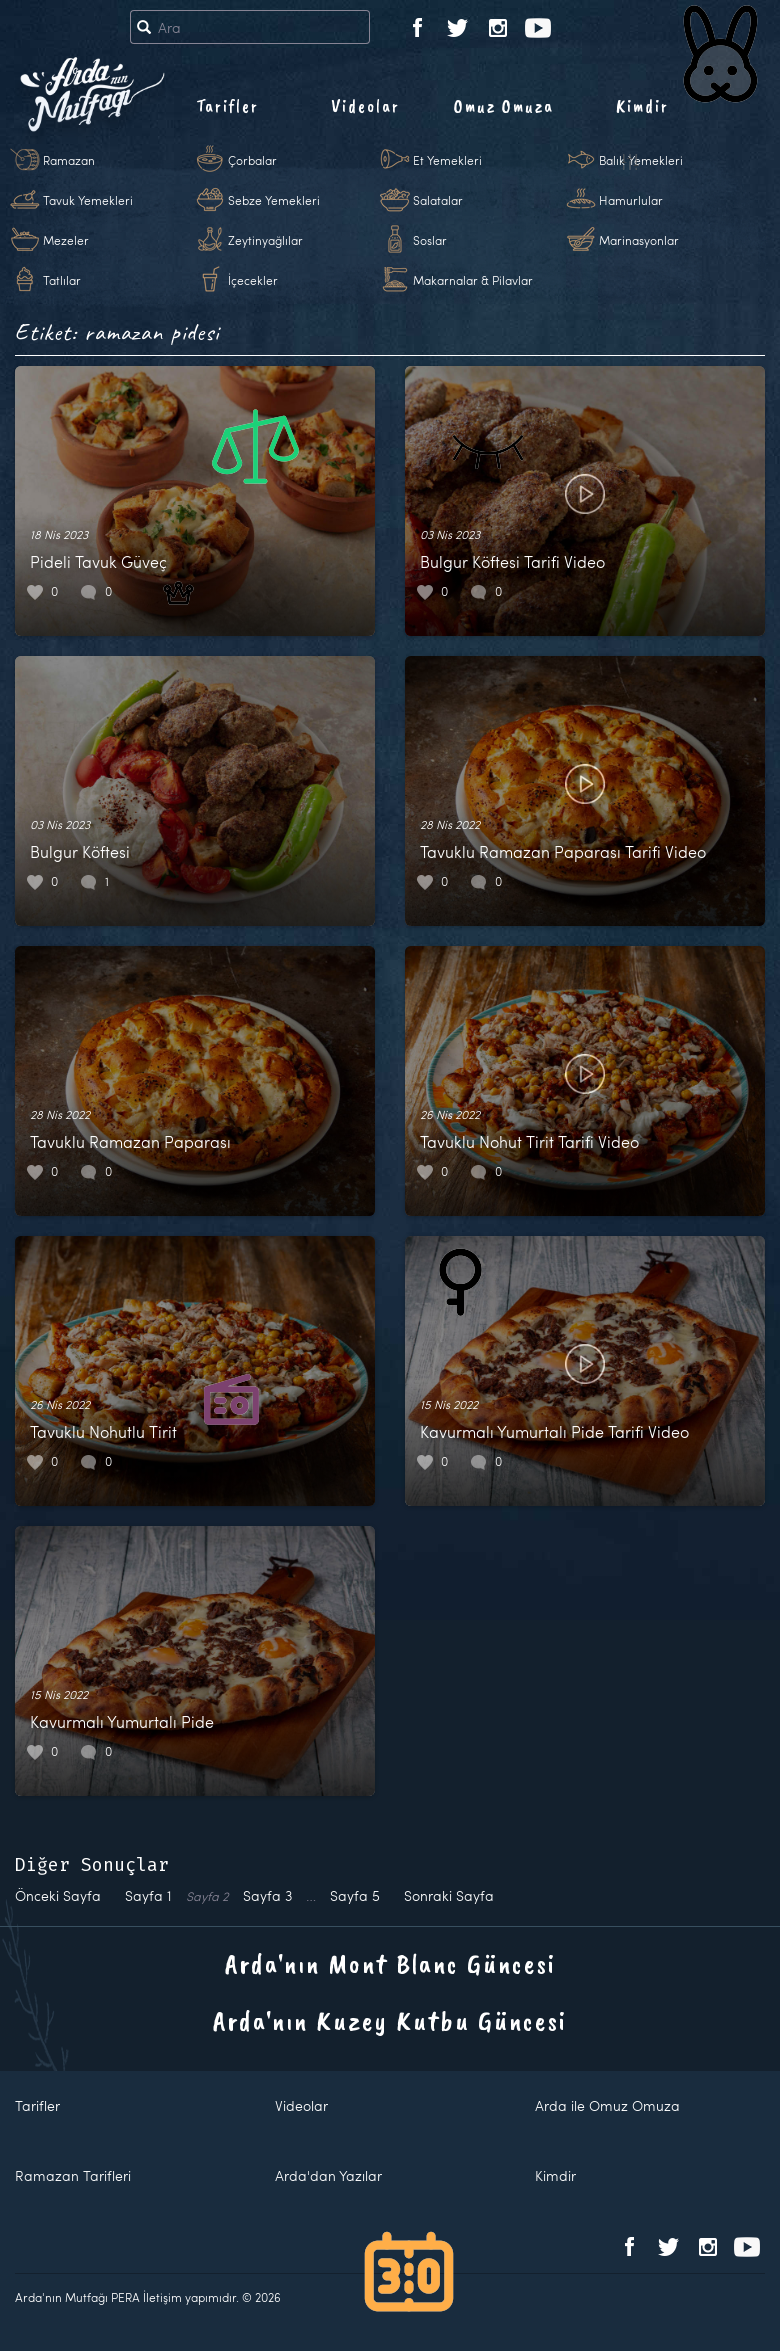  What do you see at coordinates (178, 594) in the screenshot?
I see `indicates premium or VIP membership status` at bounding box center [178, 594].